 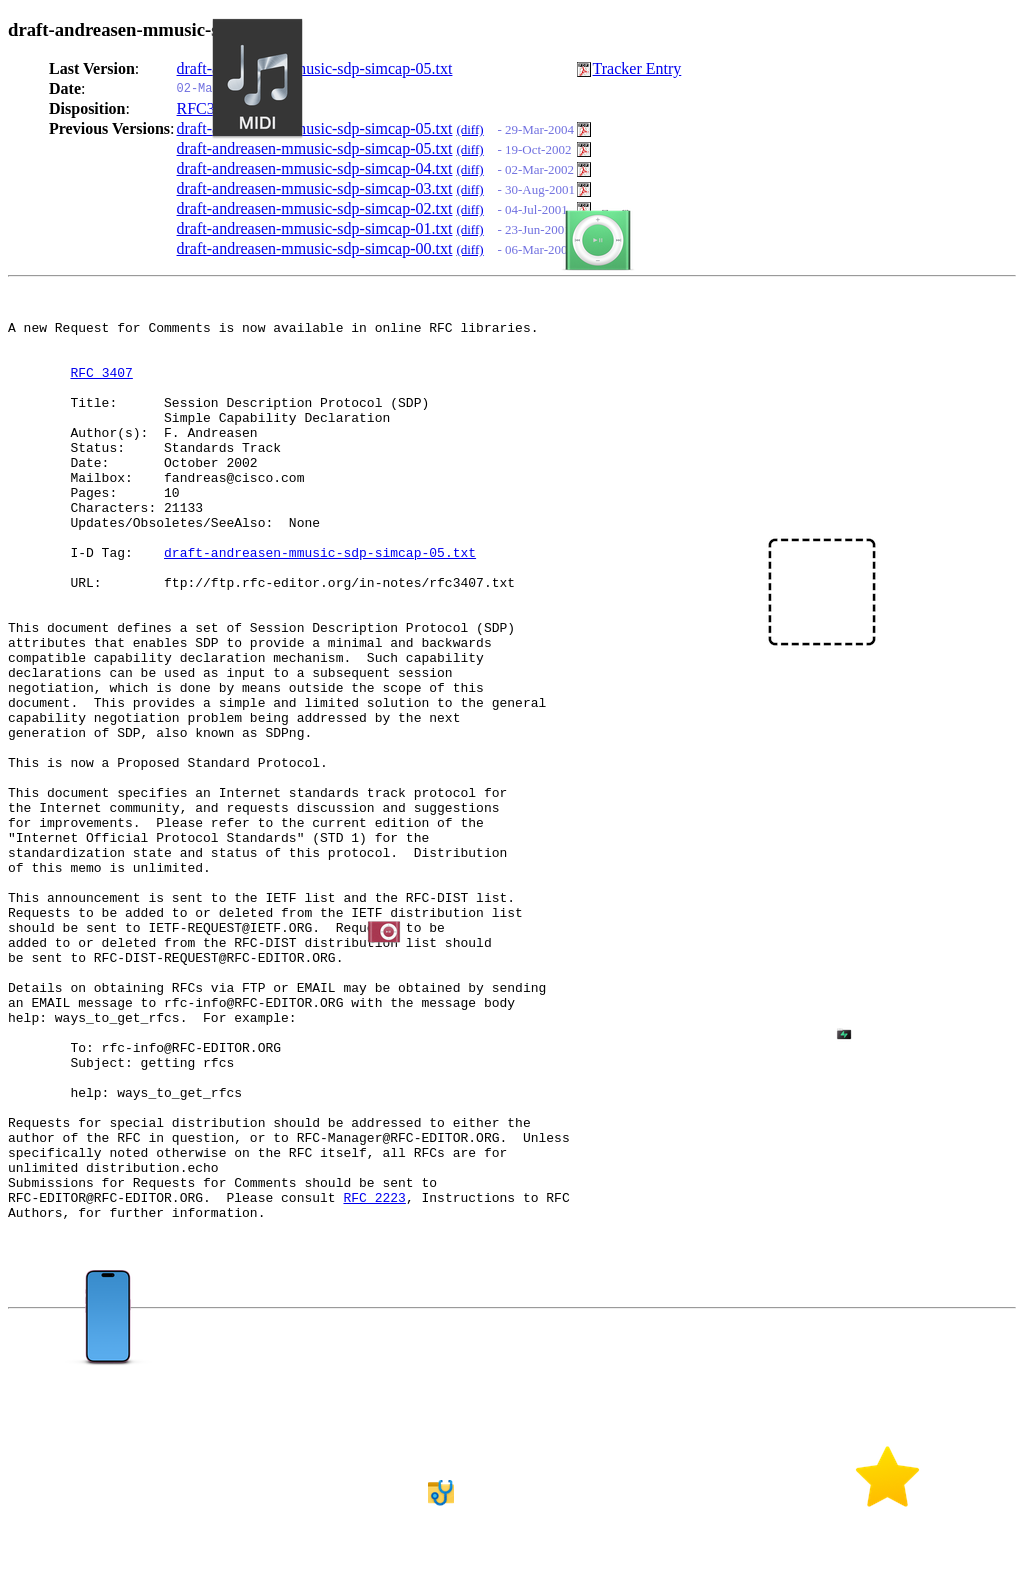 What do you see at coordinates (384, 926) in the screenshot?
I see `indicates a connected iPod shuffle device` at bounding box center [384, 926].